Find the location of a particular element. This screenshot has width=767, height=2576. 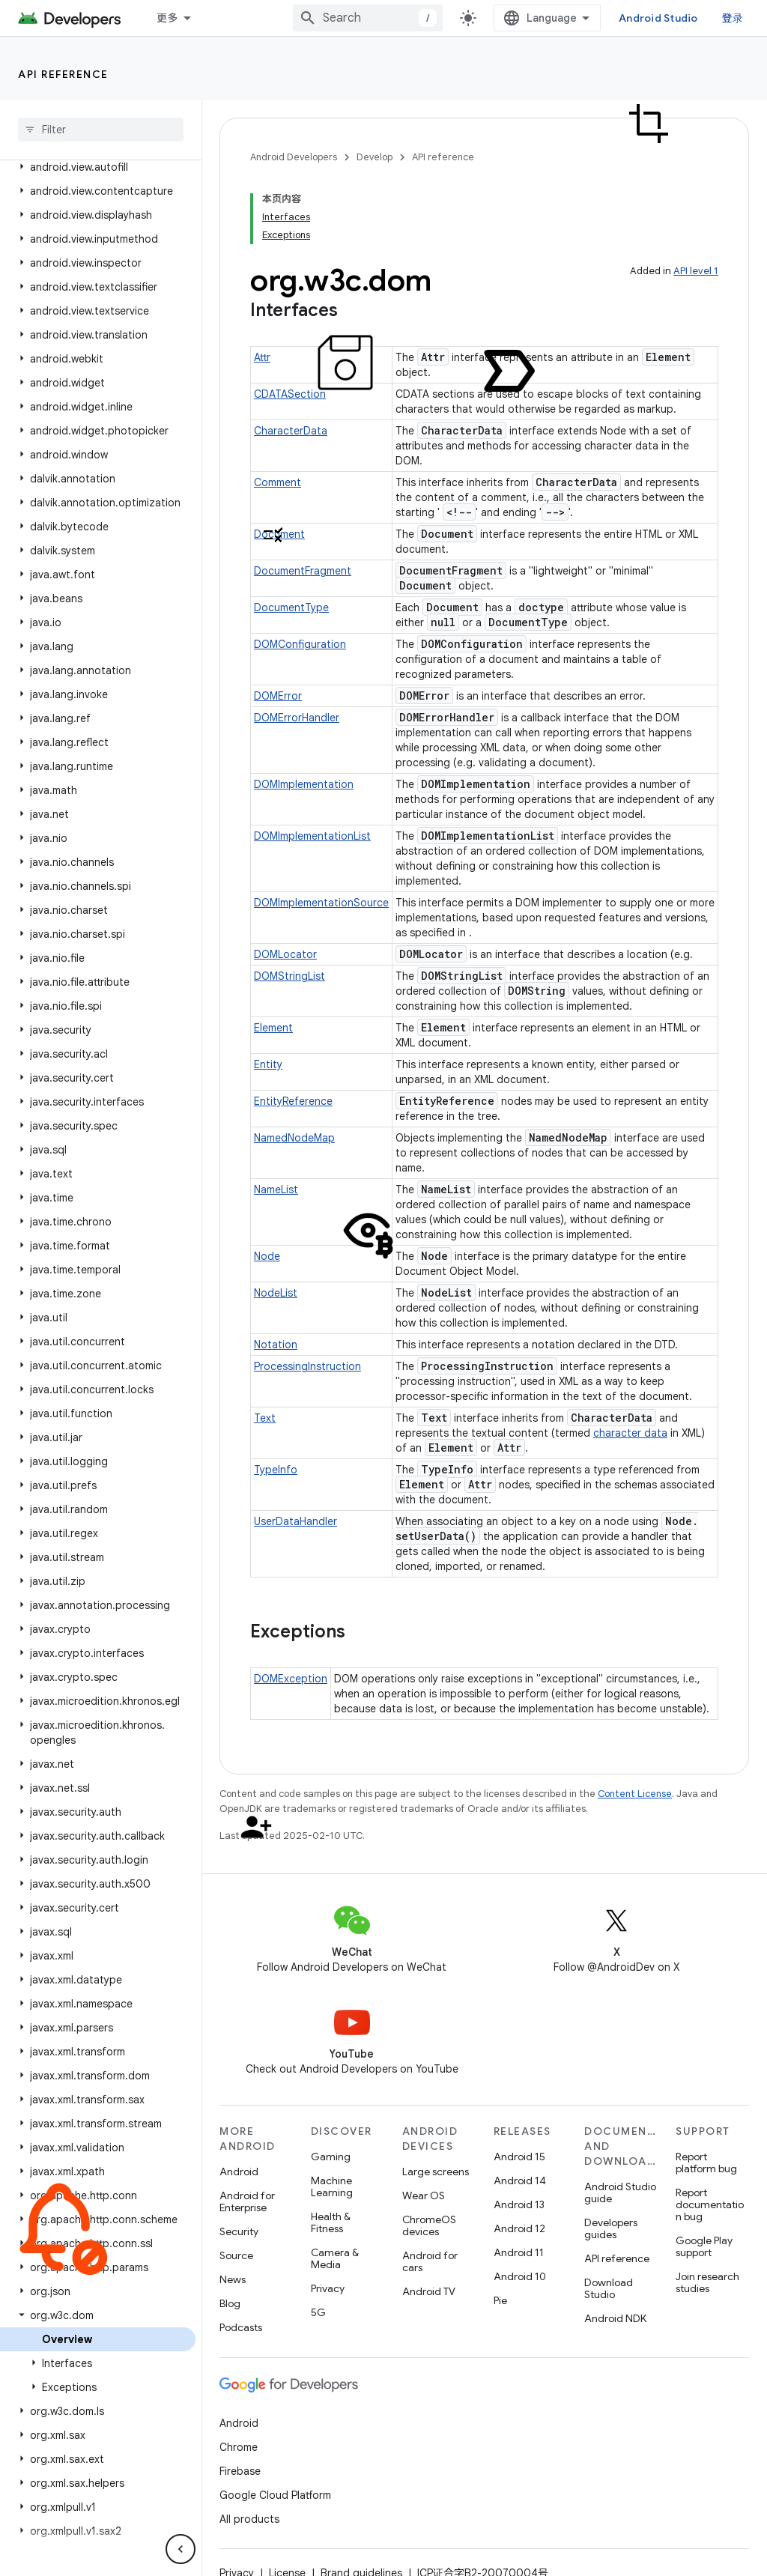

mark item as important is located at coordinates (509, 371).